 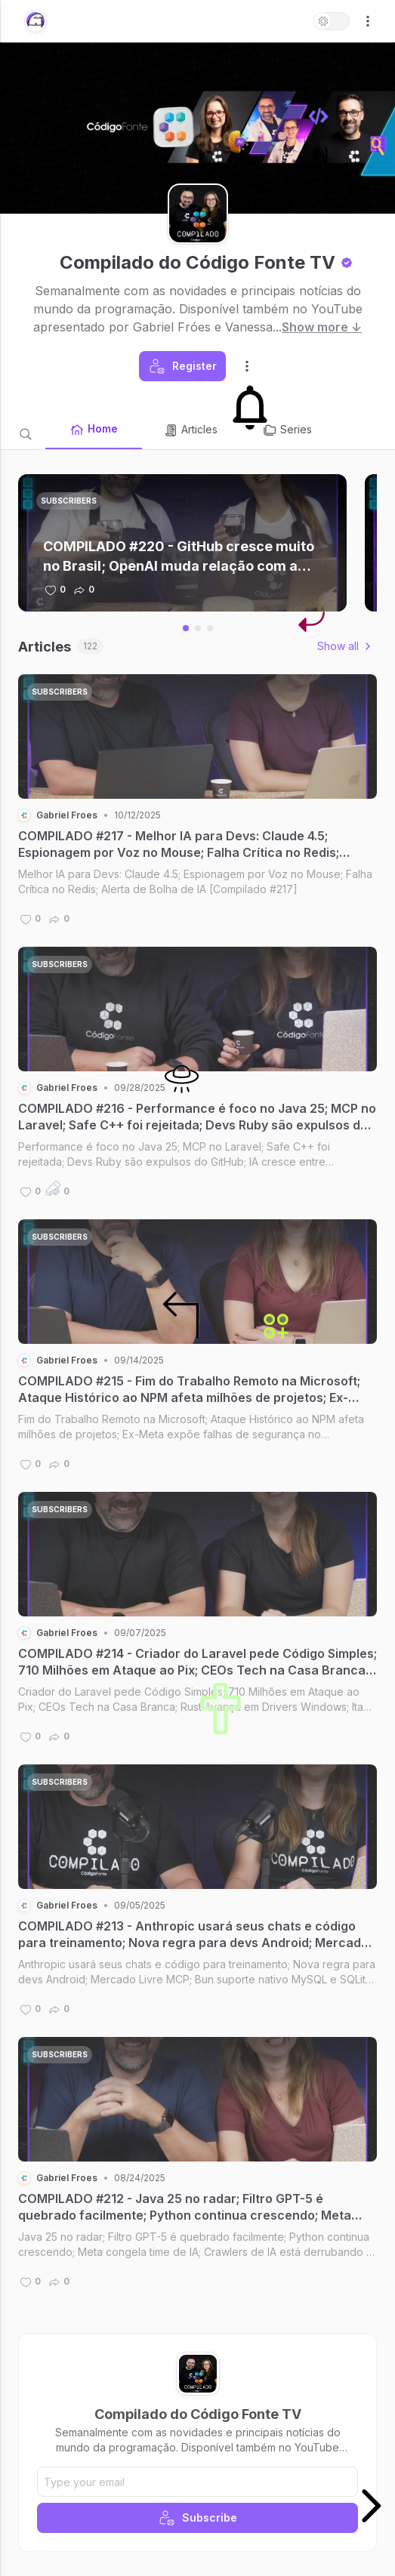 What do you see at coordinates (181, 1078) in the screenshot?
I see `access sci-fi or space-themed content` at bounding box center [181, 1078].